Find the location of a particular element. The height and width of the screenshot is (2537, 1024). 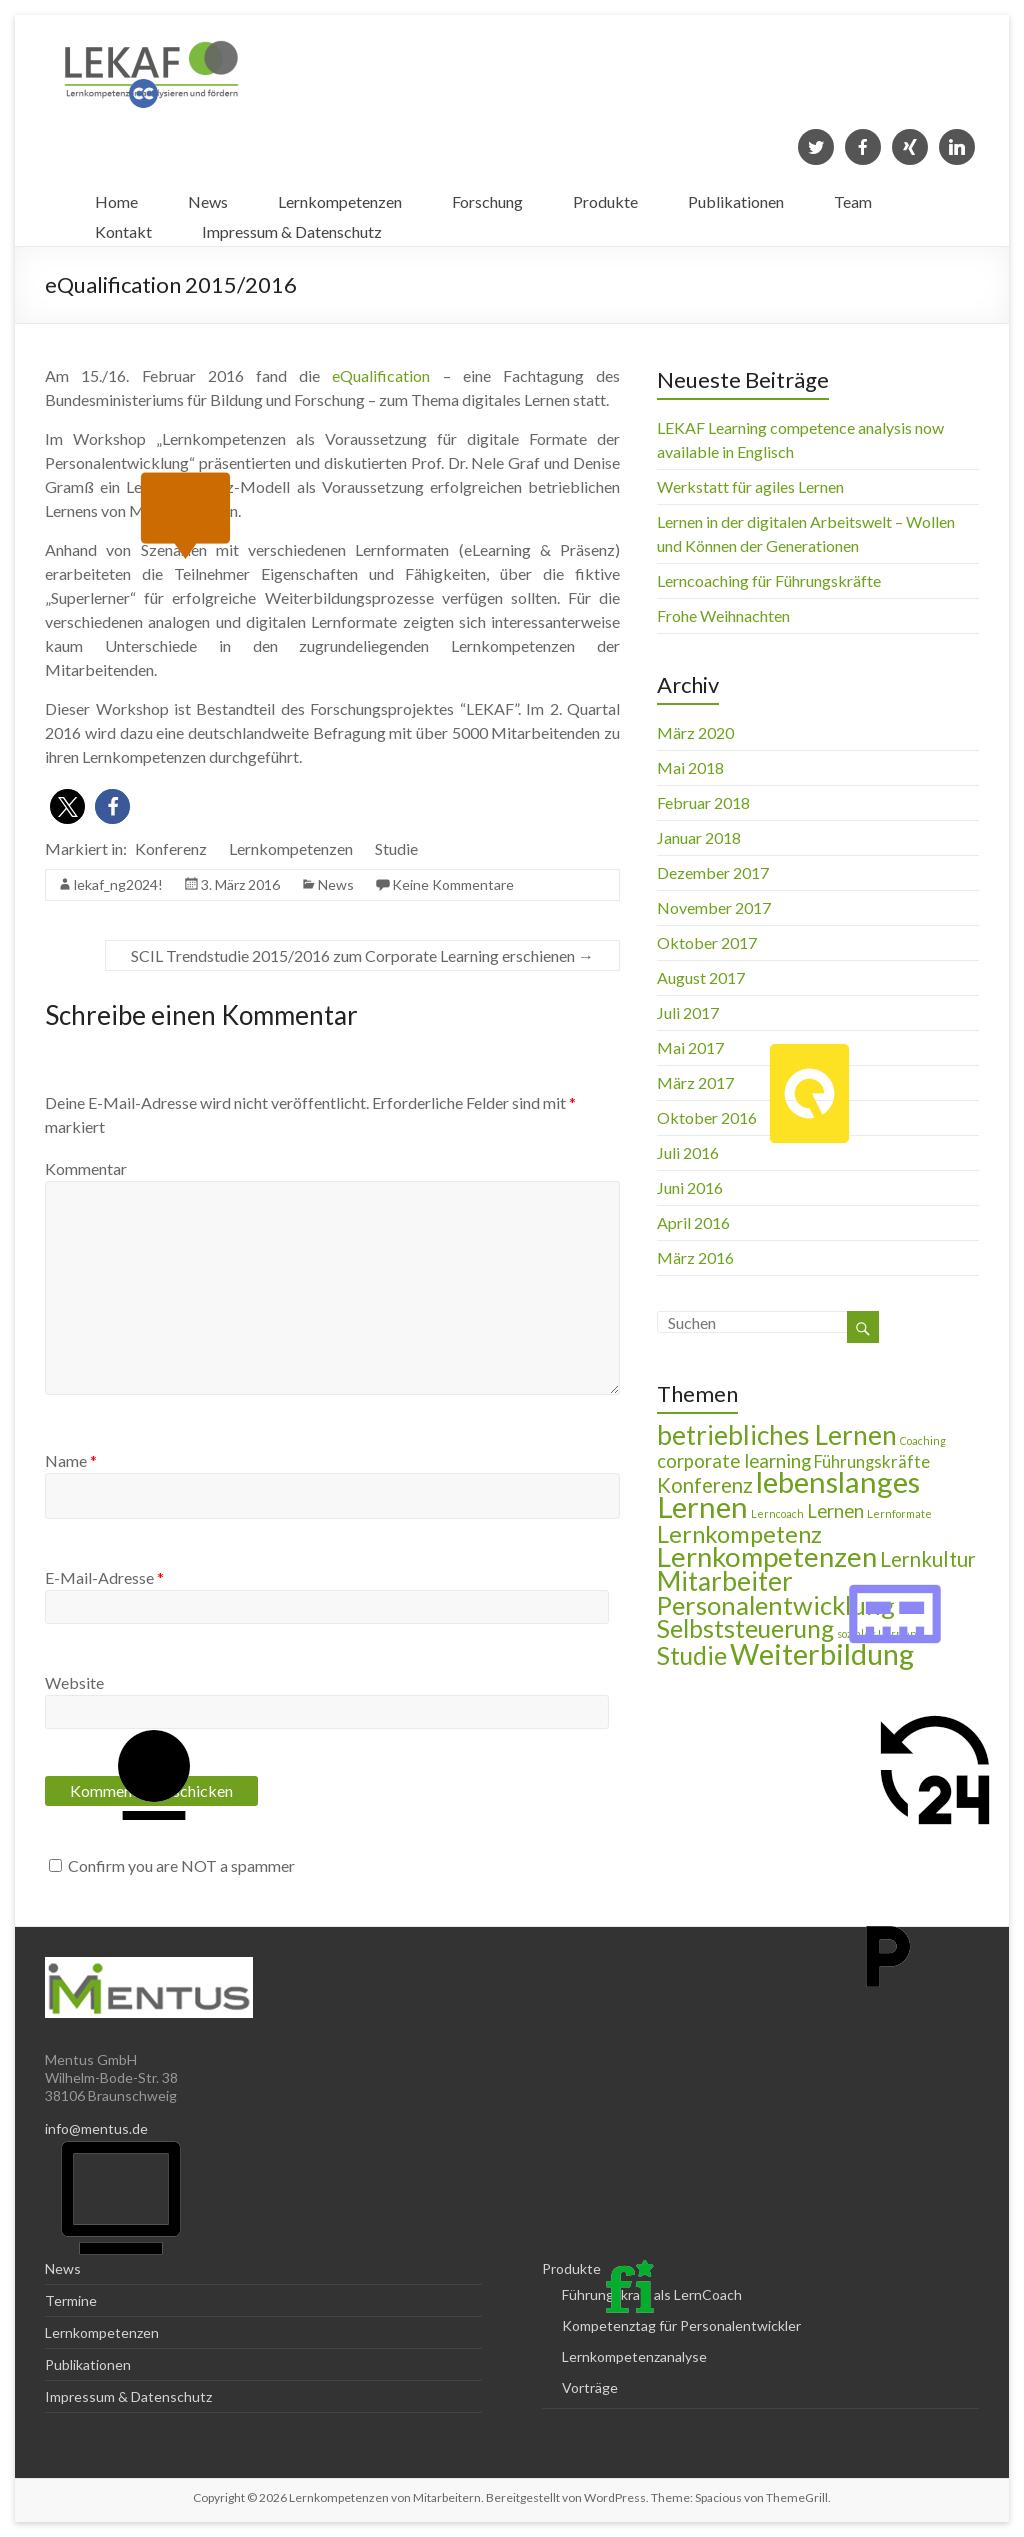

fonticons brand logo is located at coordinates (630, 2285).